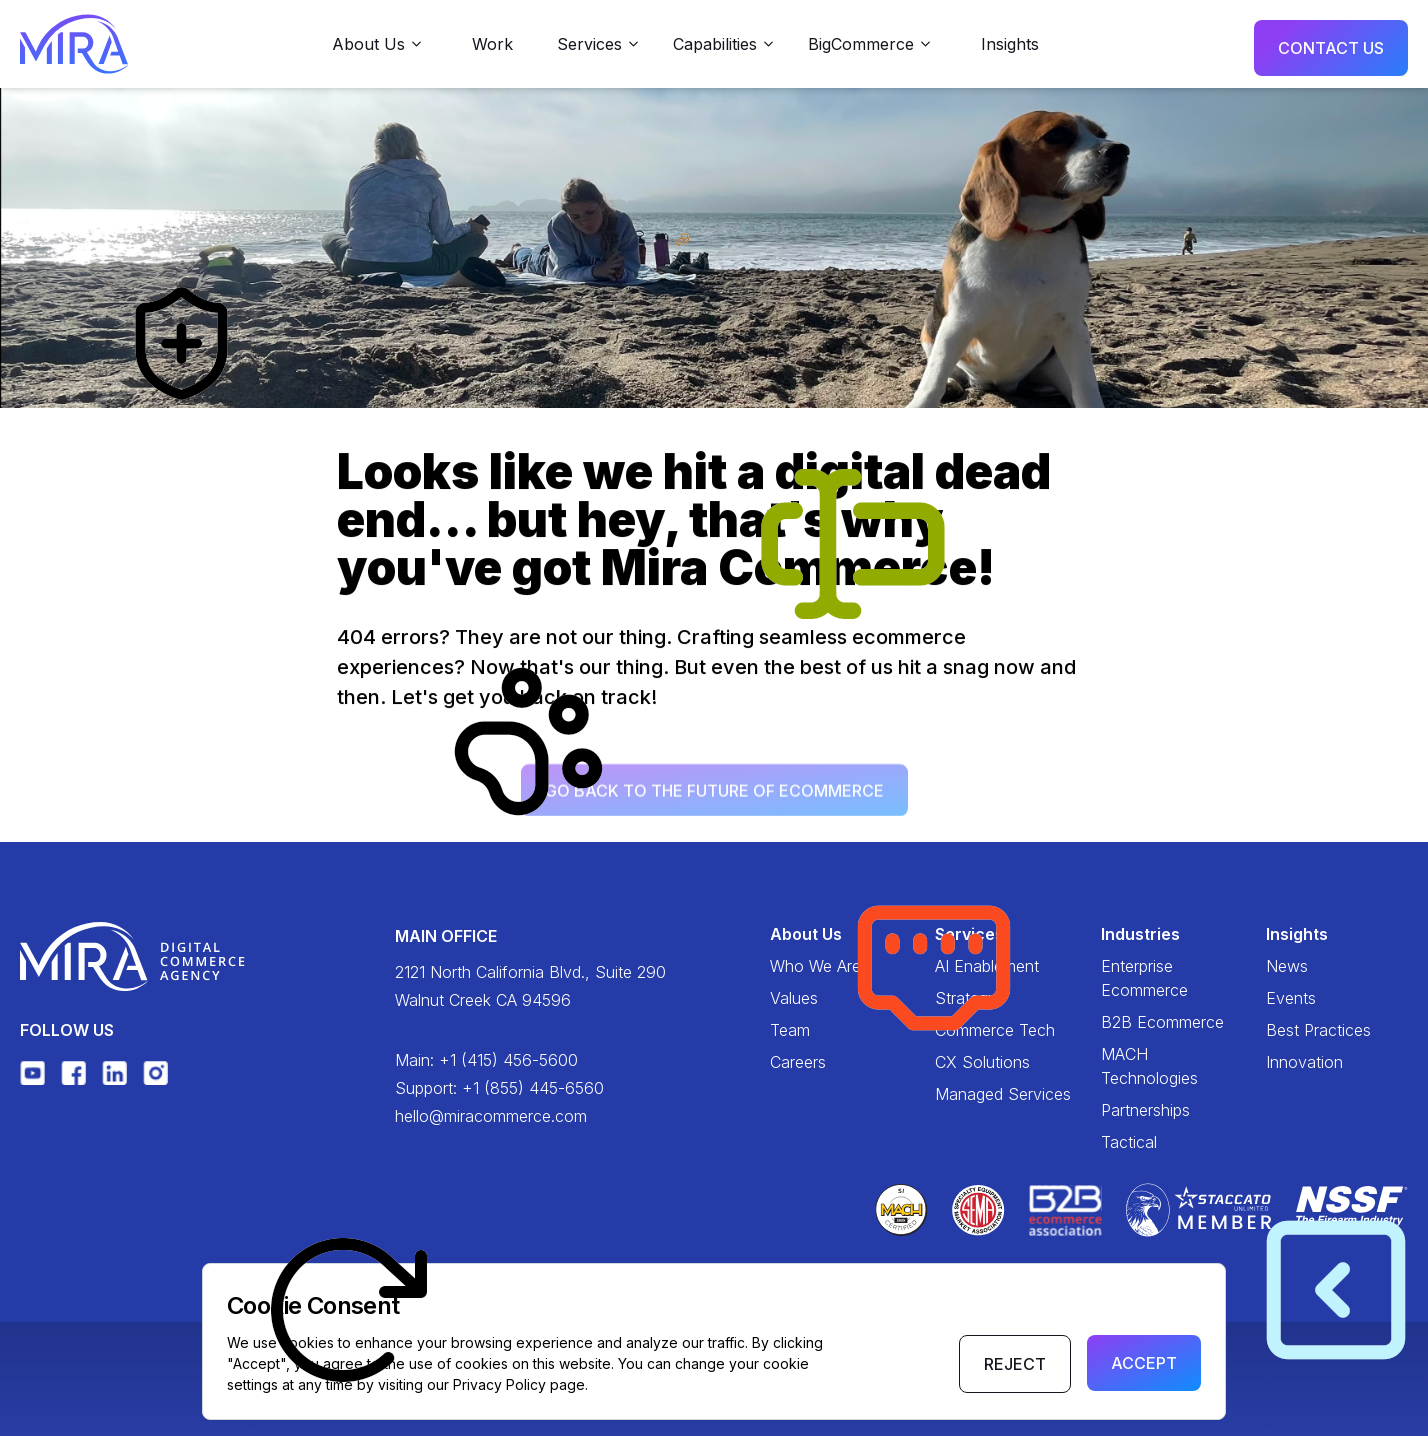 This screenshot has height=1436, width=1428. Describe the element at coordinates (181, 343) in the screenshot. I see `add a new security feature or protection` at that location.